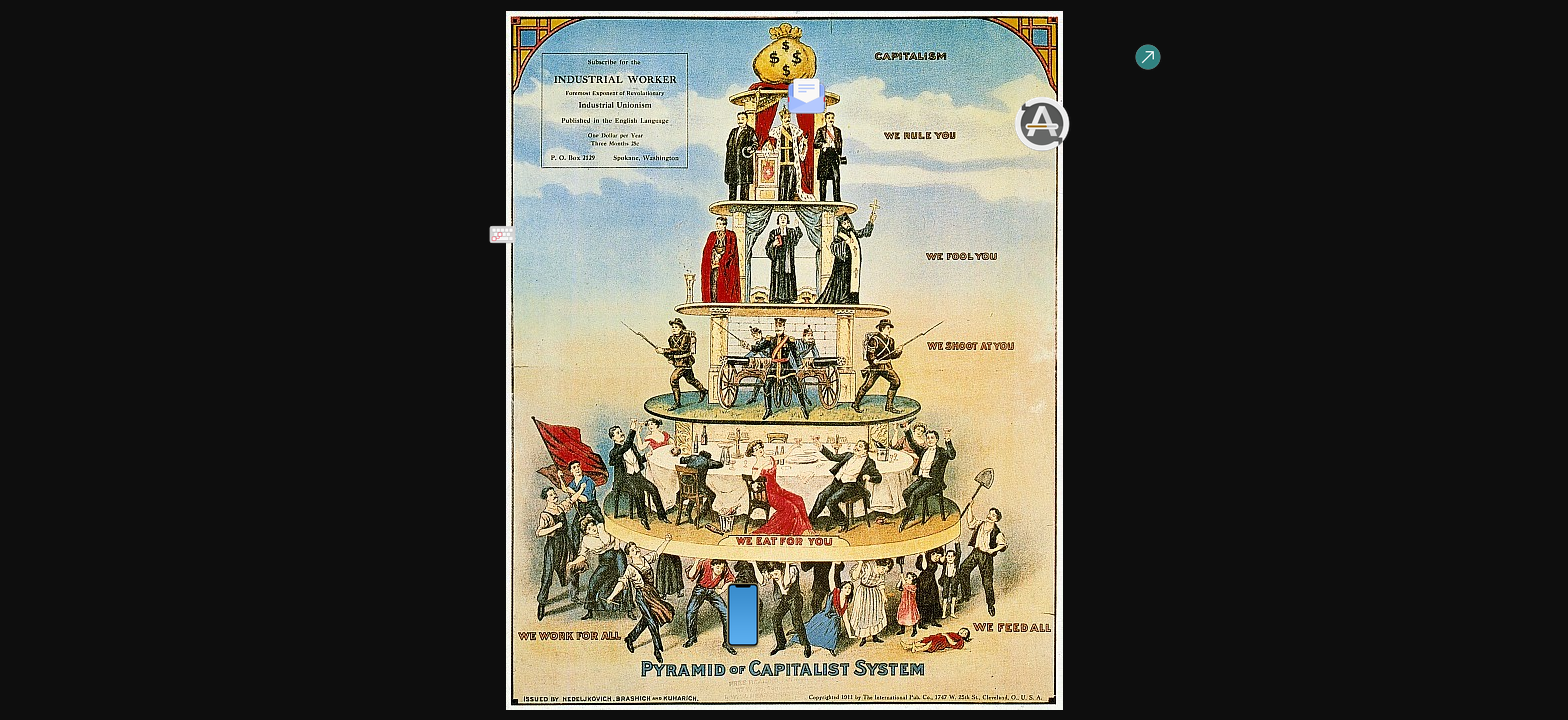 The height and width of the screenshot is (720, 1568). Describe the element at coordinates (502, 234) in the screenshot. I see `access keyboard shortcut settings` at that location.